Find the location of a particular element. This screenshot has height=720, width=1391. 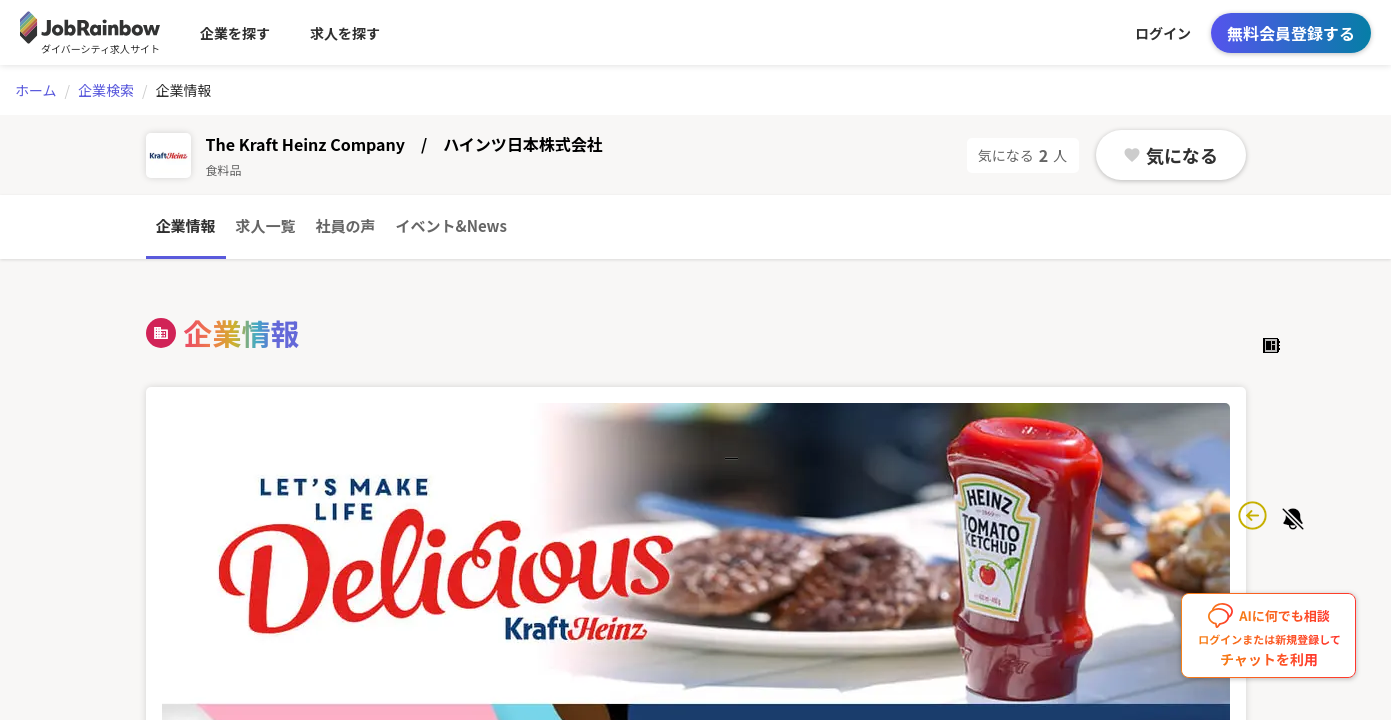

remove an item from a list or cart is located at coordinates (731, 458).